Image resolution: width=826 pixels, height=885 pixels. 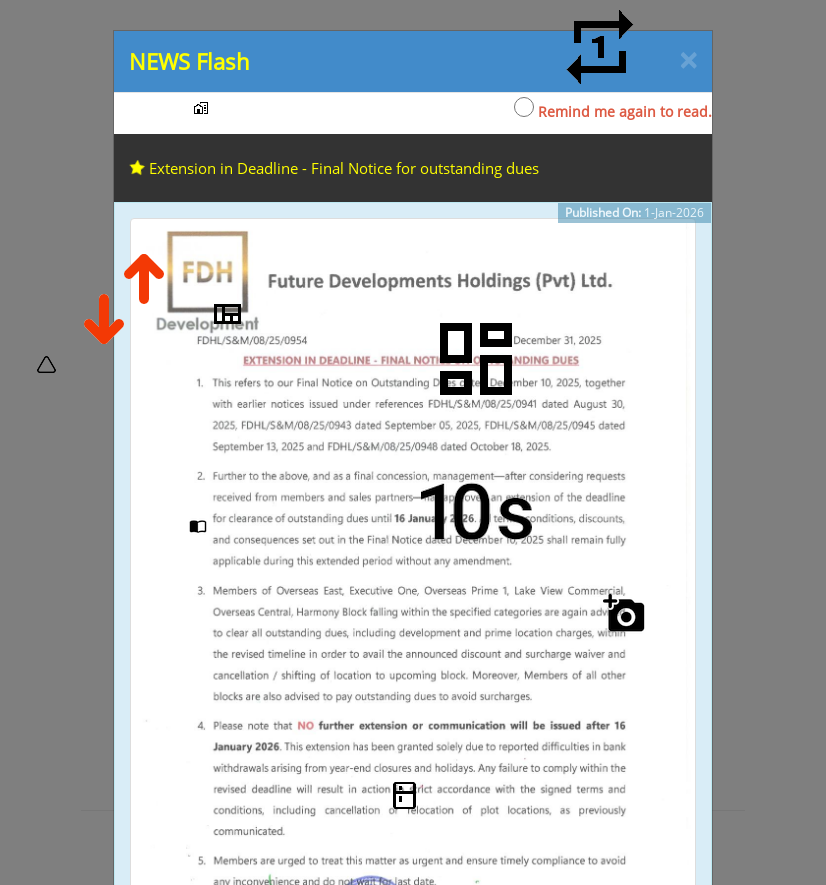 I want to click on indicates mobile data connection status, so click(x=124, y=299).